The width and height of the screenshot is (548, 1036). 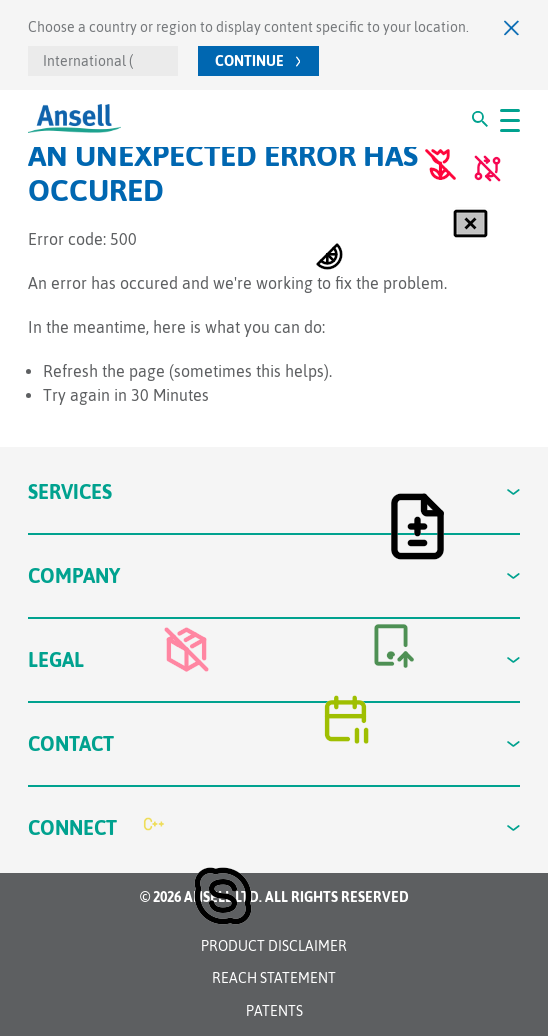 What do you see at coordinates (470, 223) in the screenshot?
I see `cancel or end a presentation` at bounding box center [470, 223].